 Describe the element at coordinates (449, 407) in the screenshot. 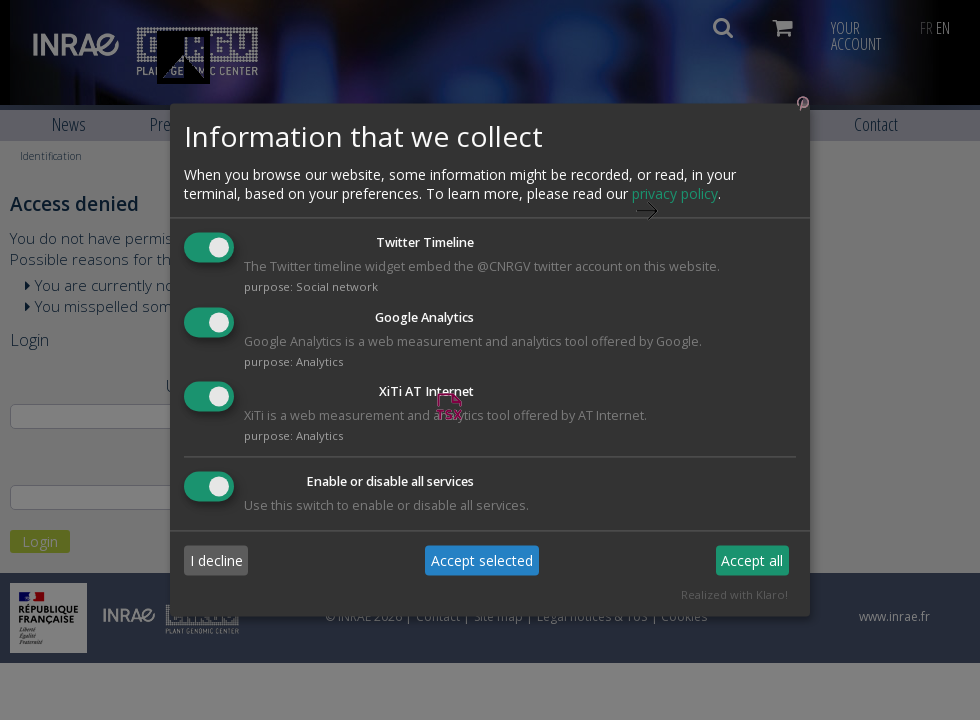

I see `a TypeScript React component file` at that location.